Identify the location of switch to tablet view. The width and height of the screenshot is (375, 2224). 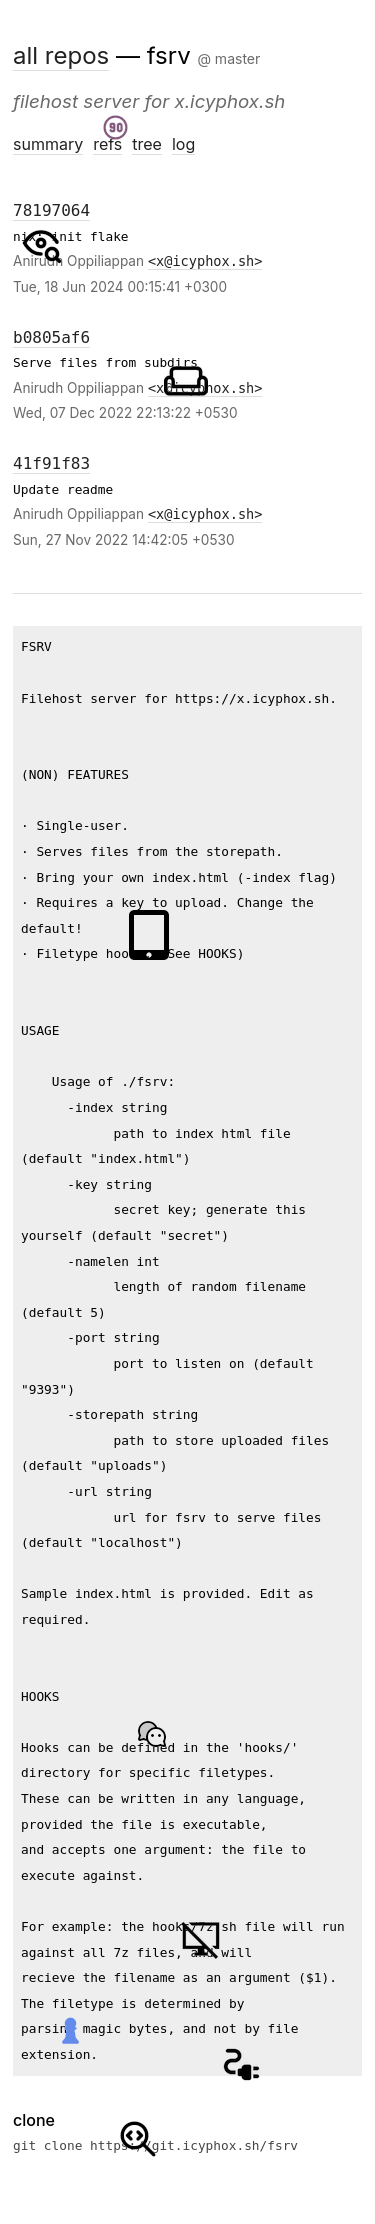
(149, 935).